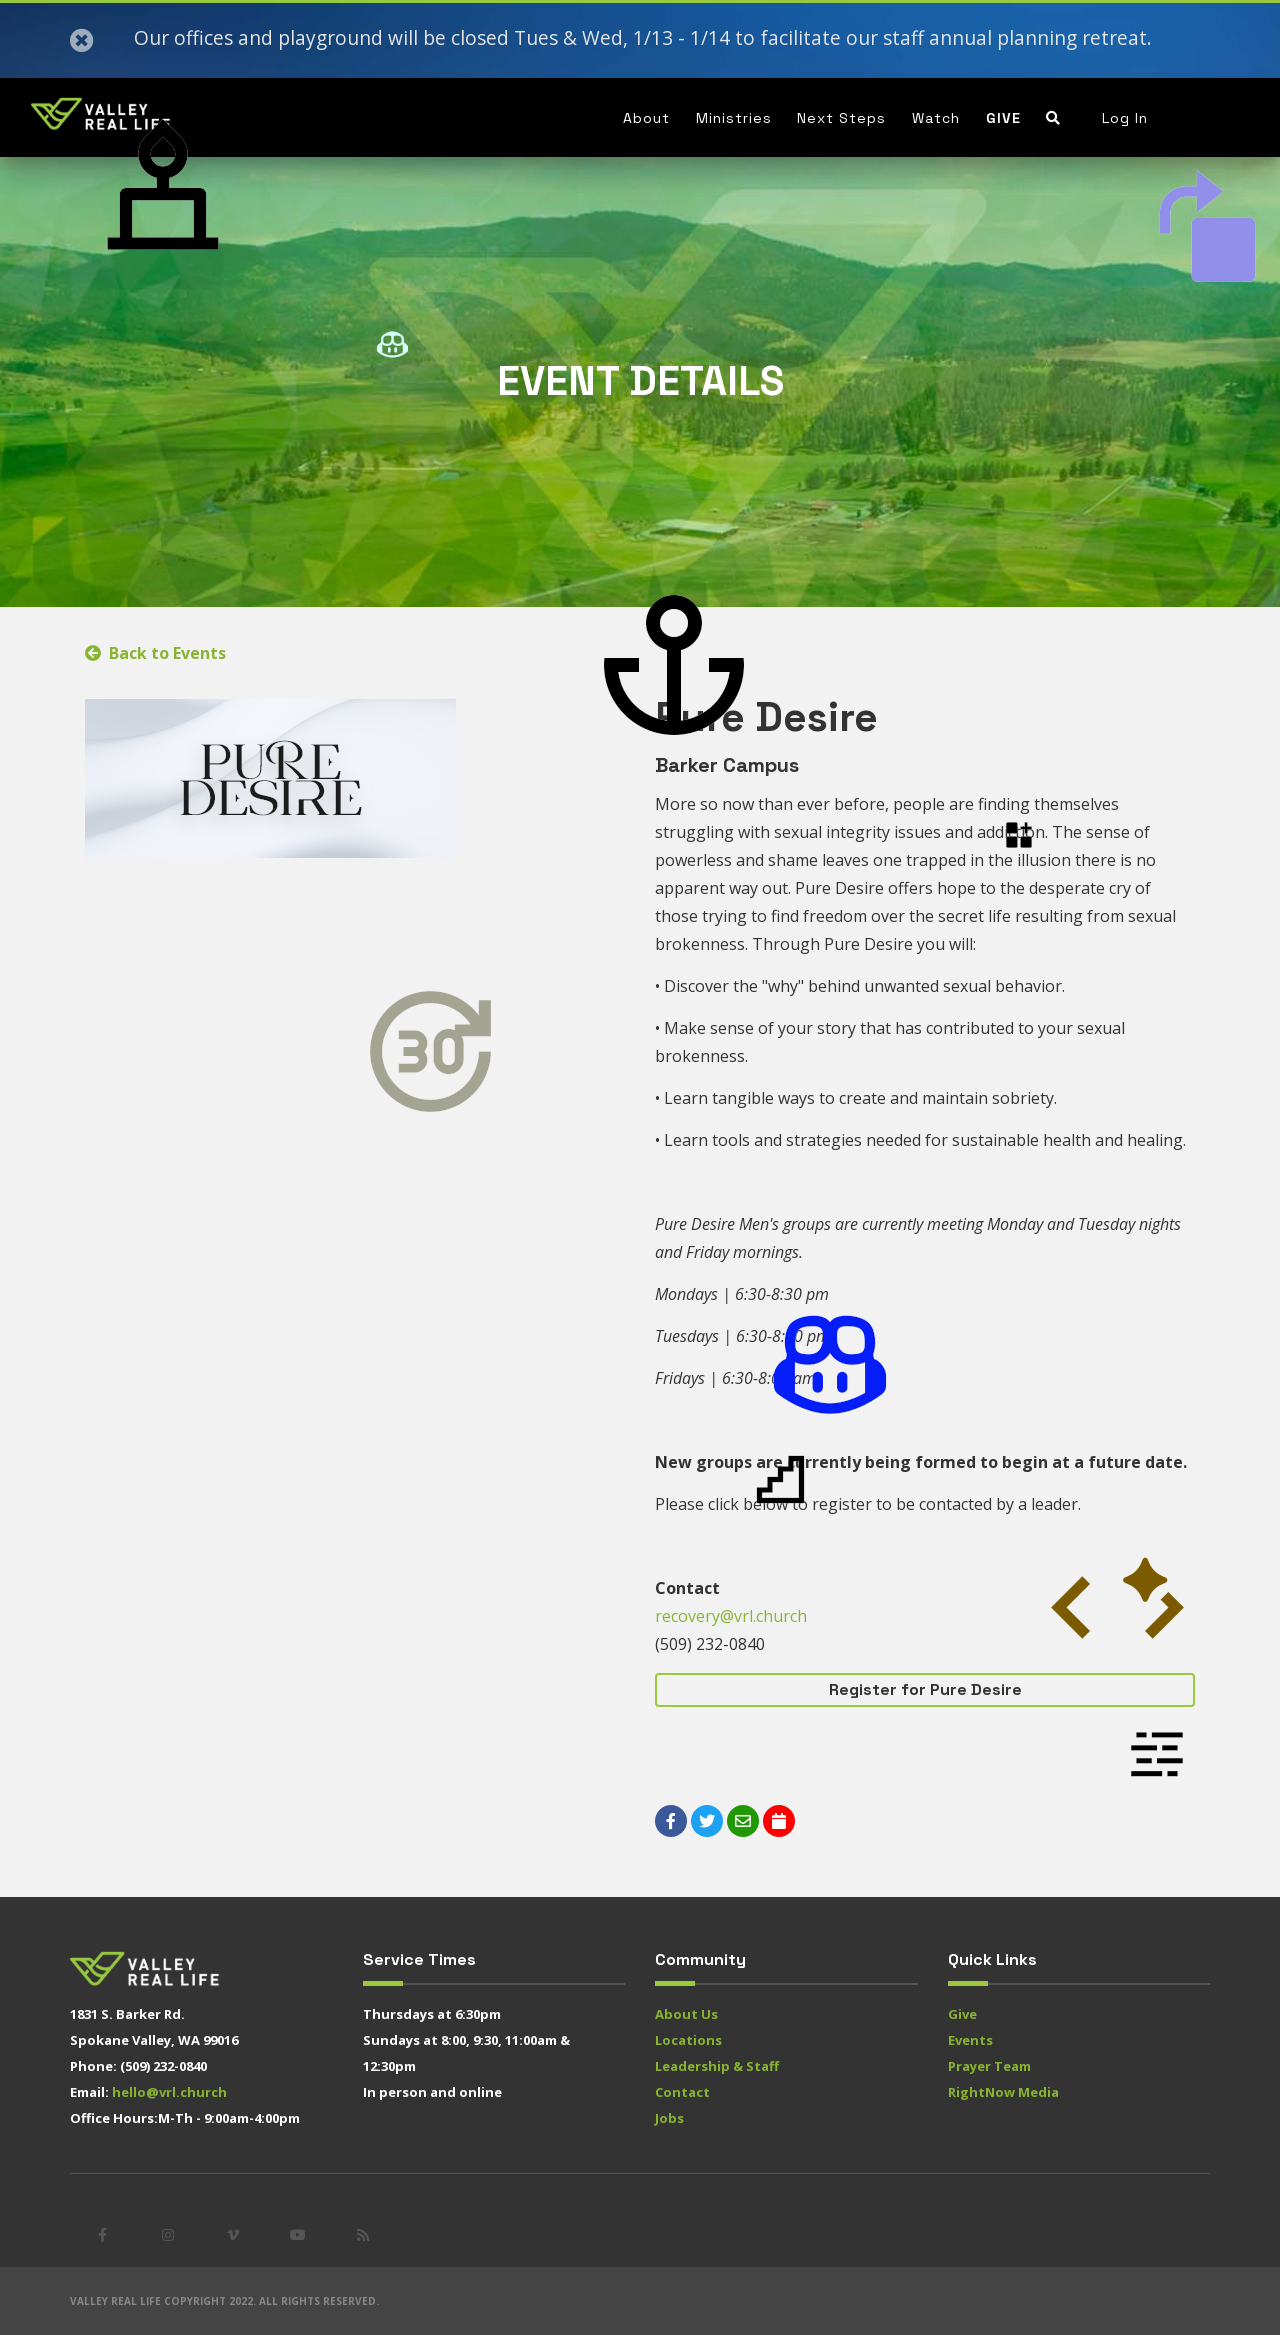 The image size is (1280, 2335). Describe the element at coordinates (1207, 228) in the screenshot. I see `rotate object clockwise` at that location.